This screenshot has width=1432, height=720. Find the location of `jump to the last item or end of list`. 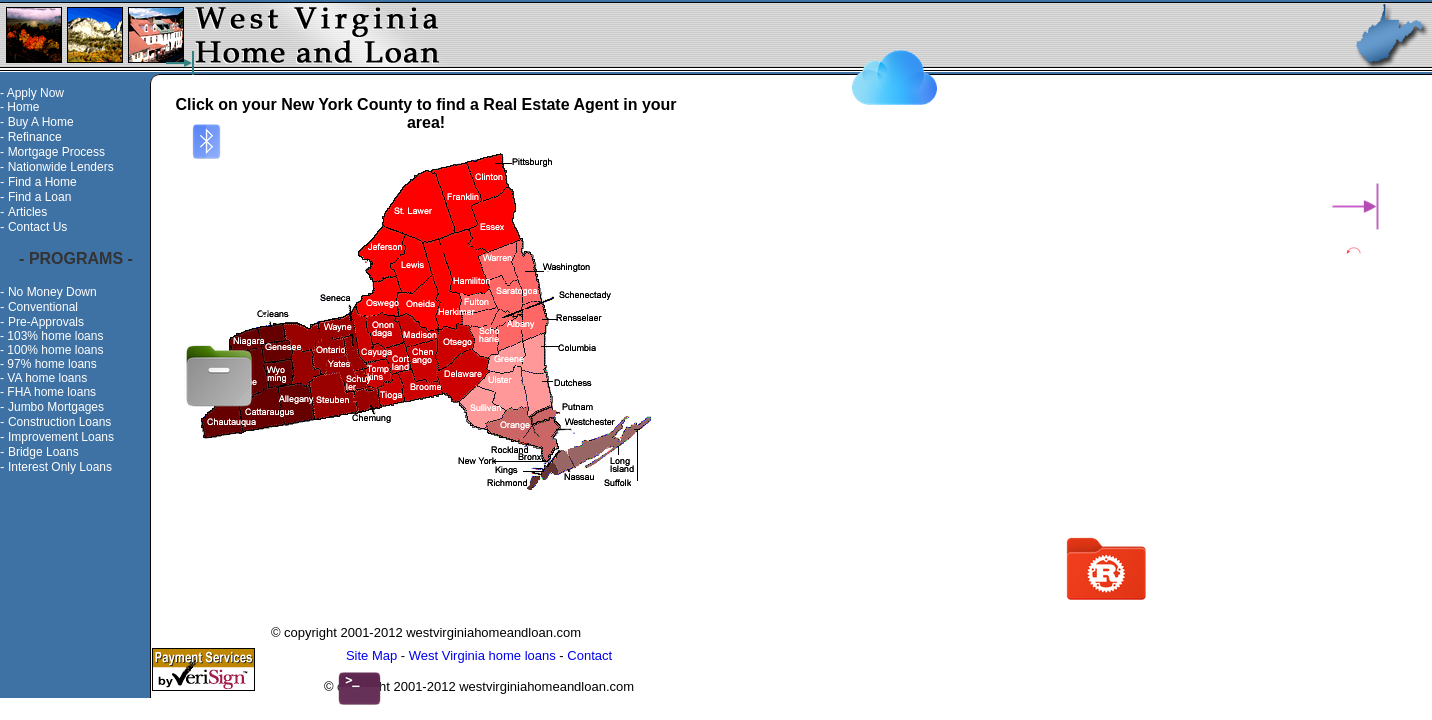

jump to the last item or end of list is located at coordinates (1355, 206).